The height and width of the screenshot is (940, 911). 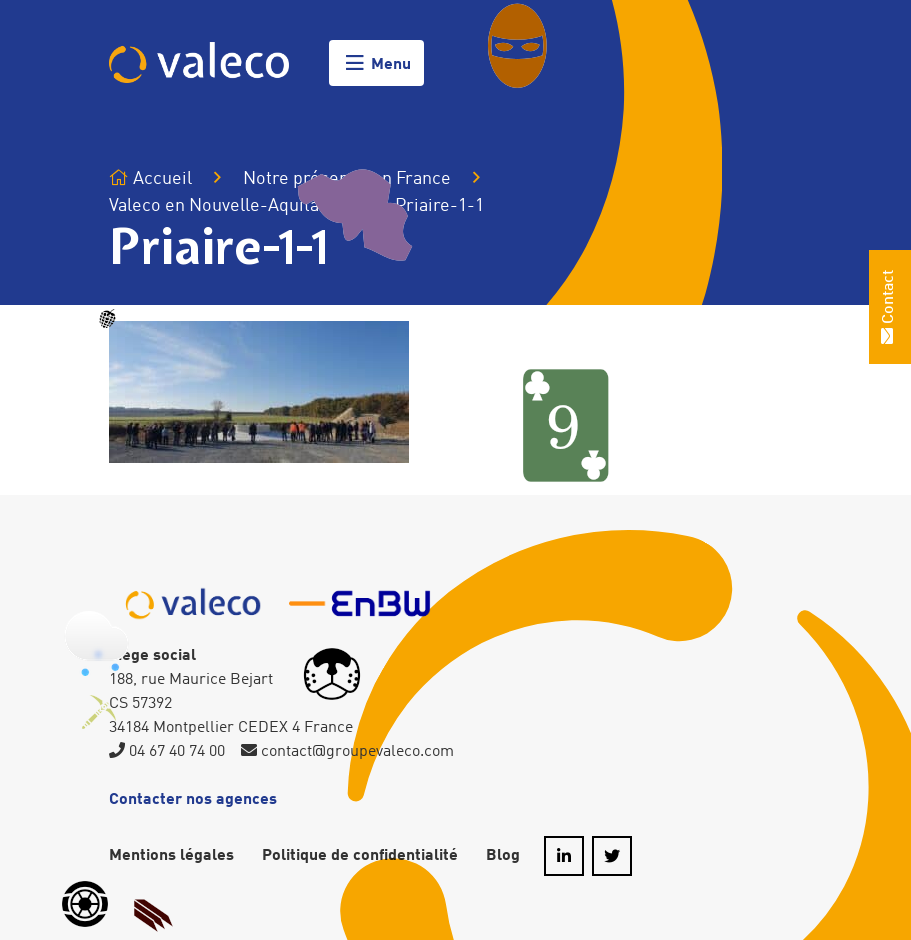 What do you see at coordinates (85, 904) in the screenshot?
I see `navigate or steer game controls` at bounding box center [85, 904].